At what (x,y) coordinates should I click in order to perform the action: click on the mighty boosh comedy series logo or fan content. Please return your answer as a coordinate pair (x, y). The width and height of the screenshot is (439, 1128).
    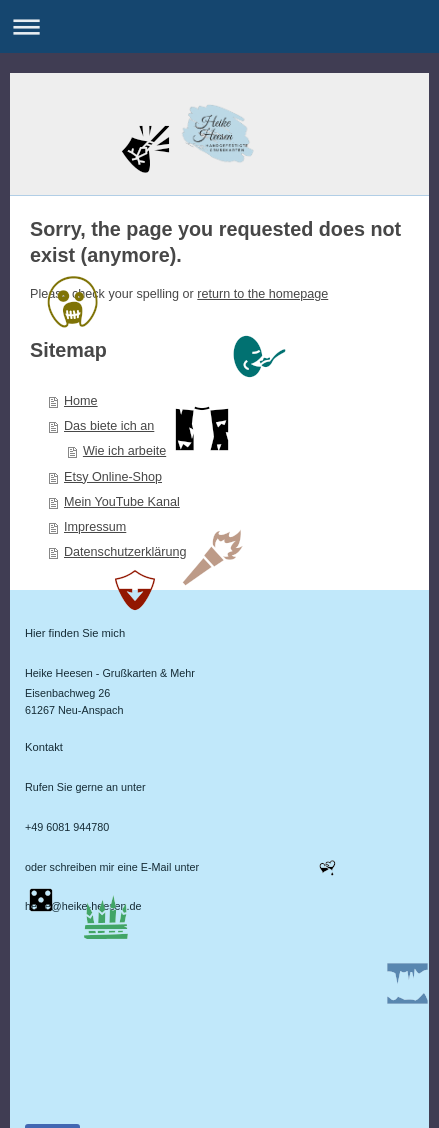
    Looking at the image, I should click on (72, 301).